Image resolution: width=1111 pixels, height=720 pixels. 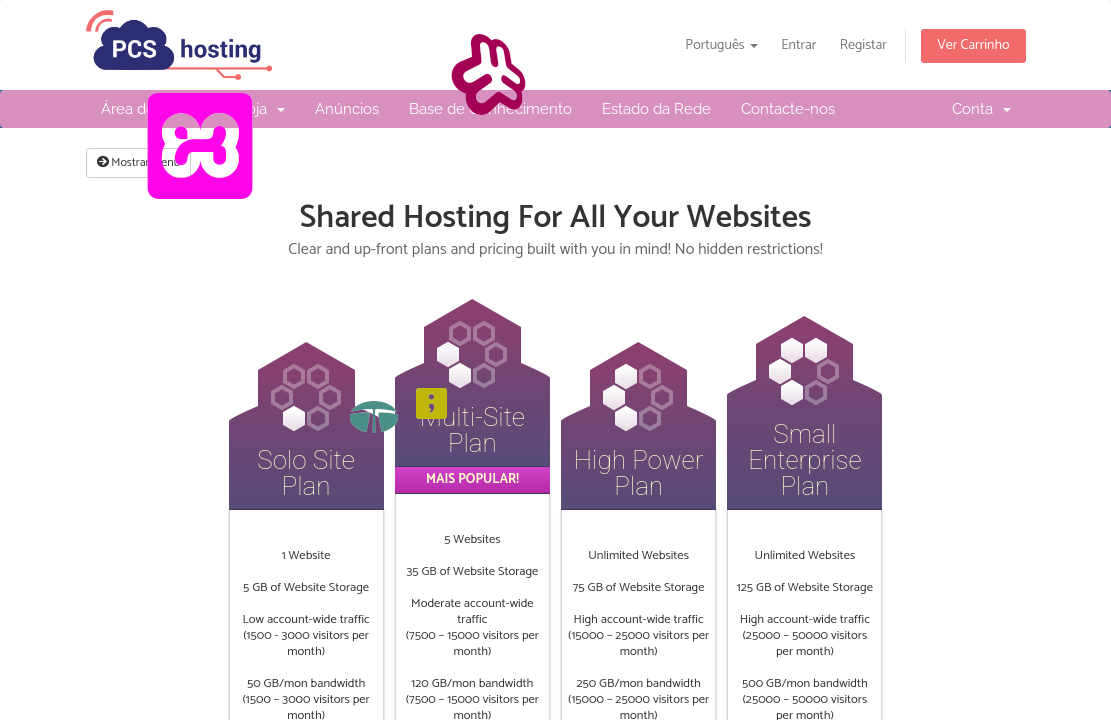 What do you see at coordinates (488, 74) in the screenshot?
I see `open webmin server administration panel` at bounding box center [488, 74].